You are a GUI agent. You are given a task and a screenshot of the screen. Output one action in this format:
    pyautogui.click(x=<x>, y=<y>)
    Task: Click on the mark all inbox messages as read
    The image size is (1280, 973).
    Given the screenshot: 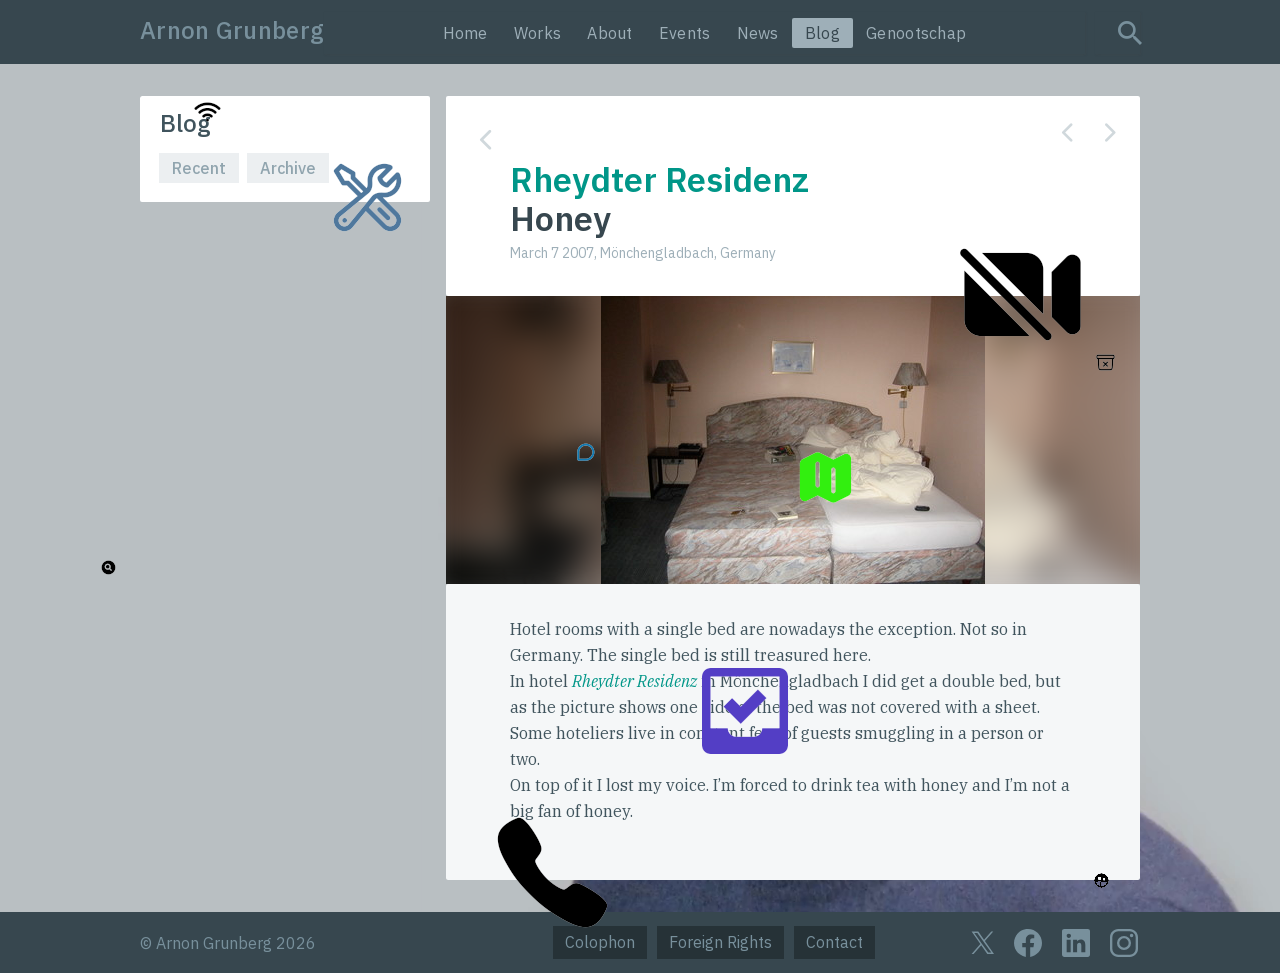 What is the action you would take?
    pyautogui.click(x=745, y=711)
    